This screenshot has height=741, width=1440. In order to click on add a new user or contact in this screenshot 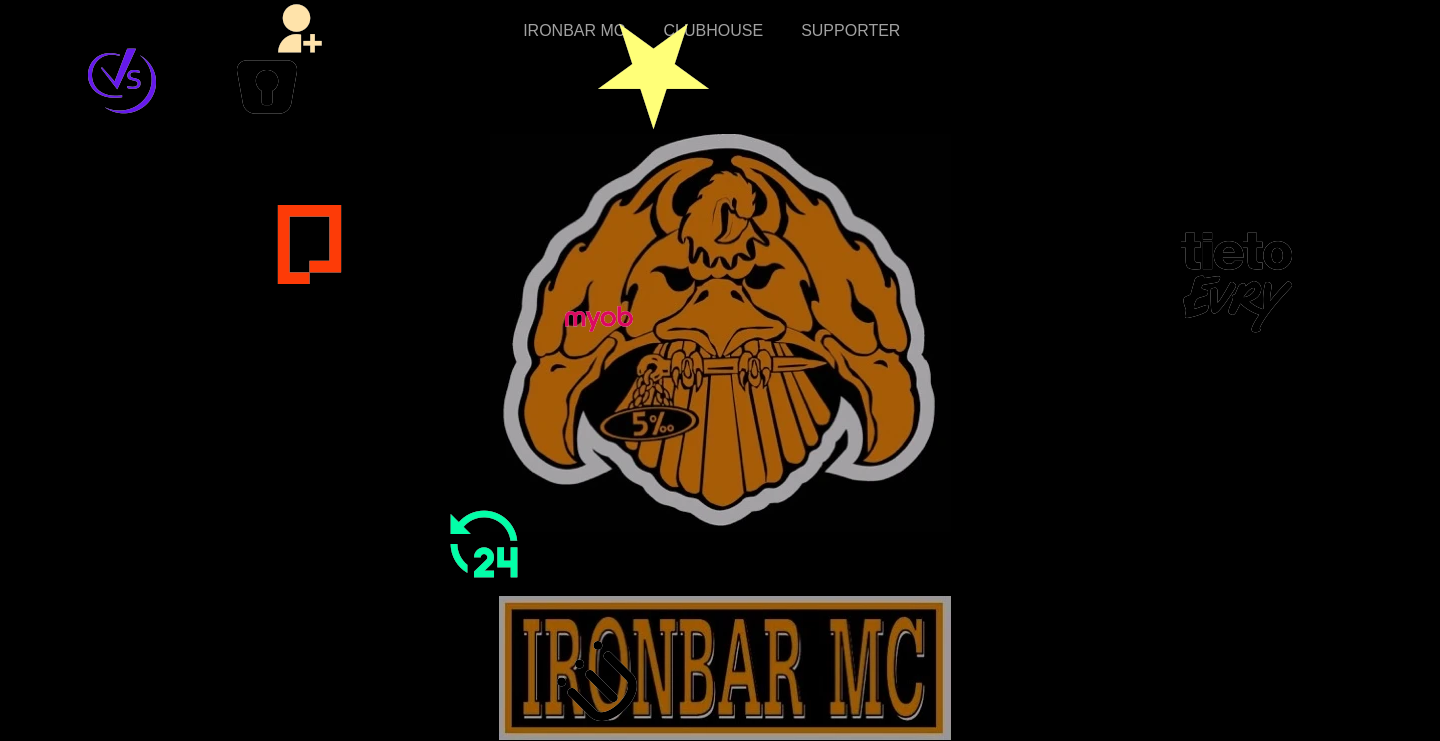, I will do `click(296, 29)`.